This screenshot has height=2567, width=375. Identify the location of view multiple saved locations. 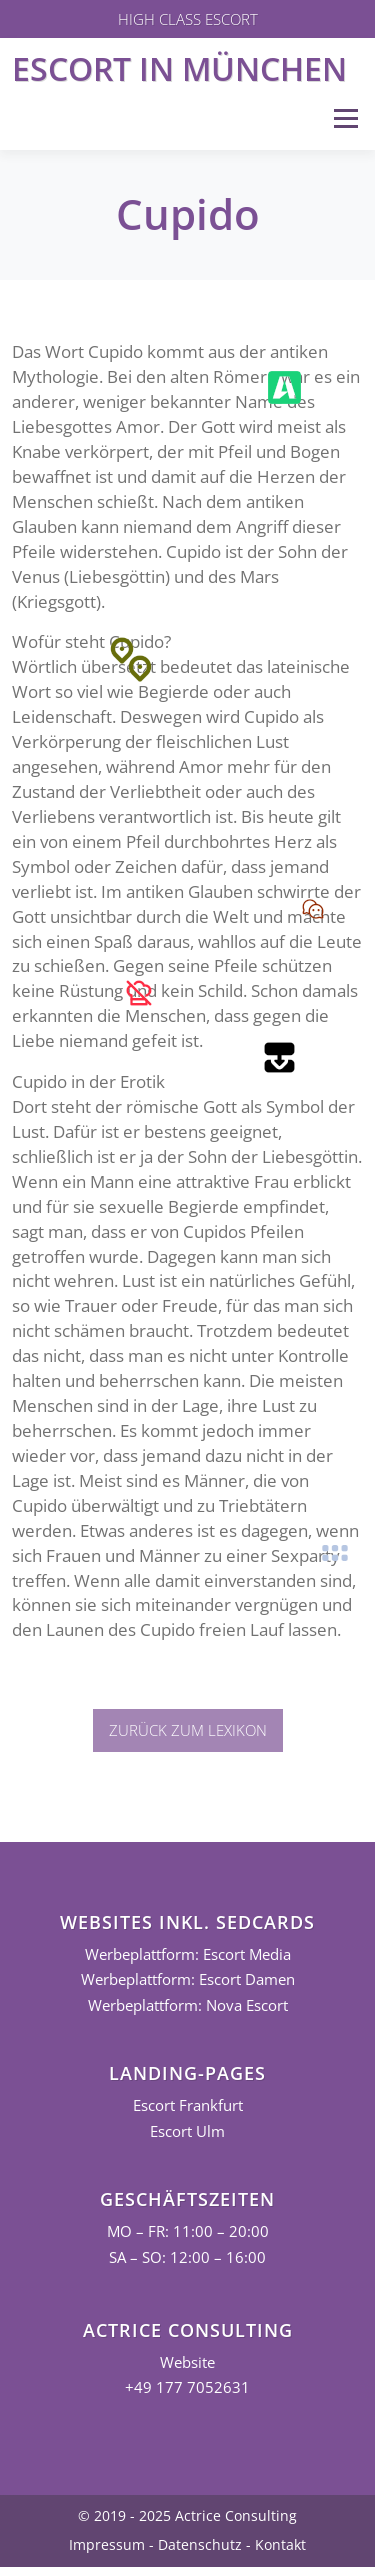
(131, 660).